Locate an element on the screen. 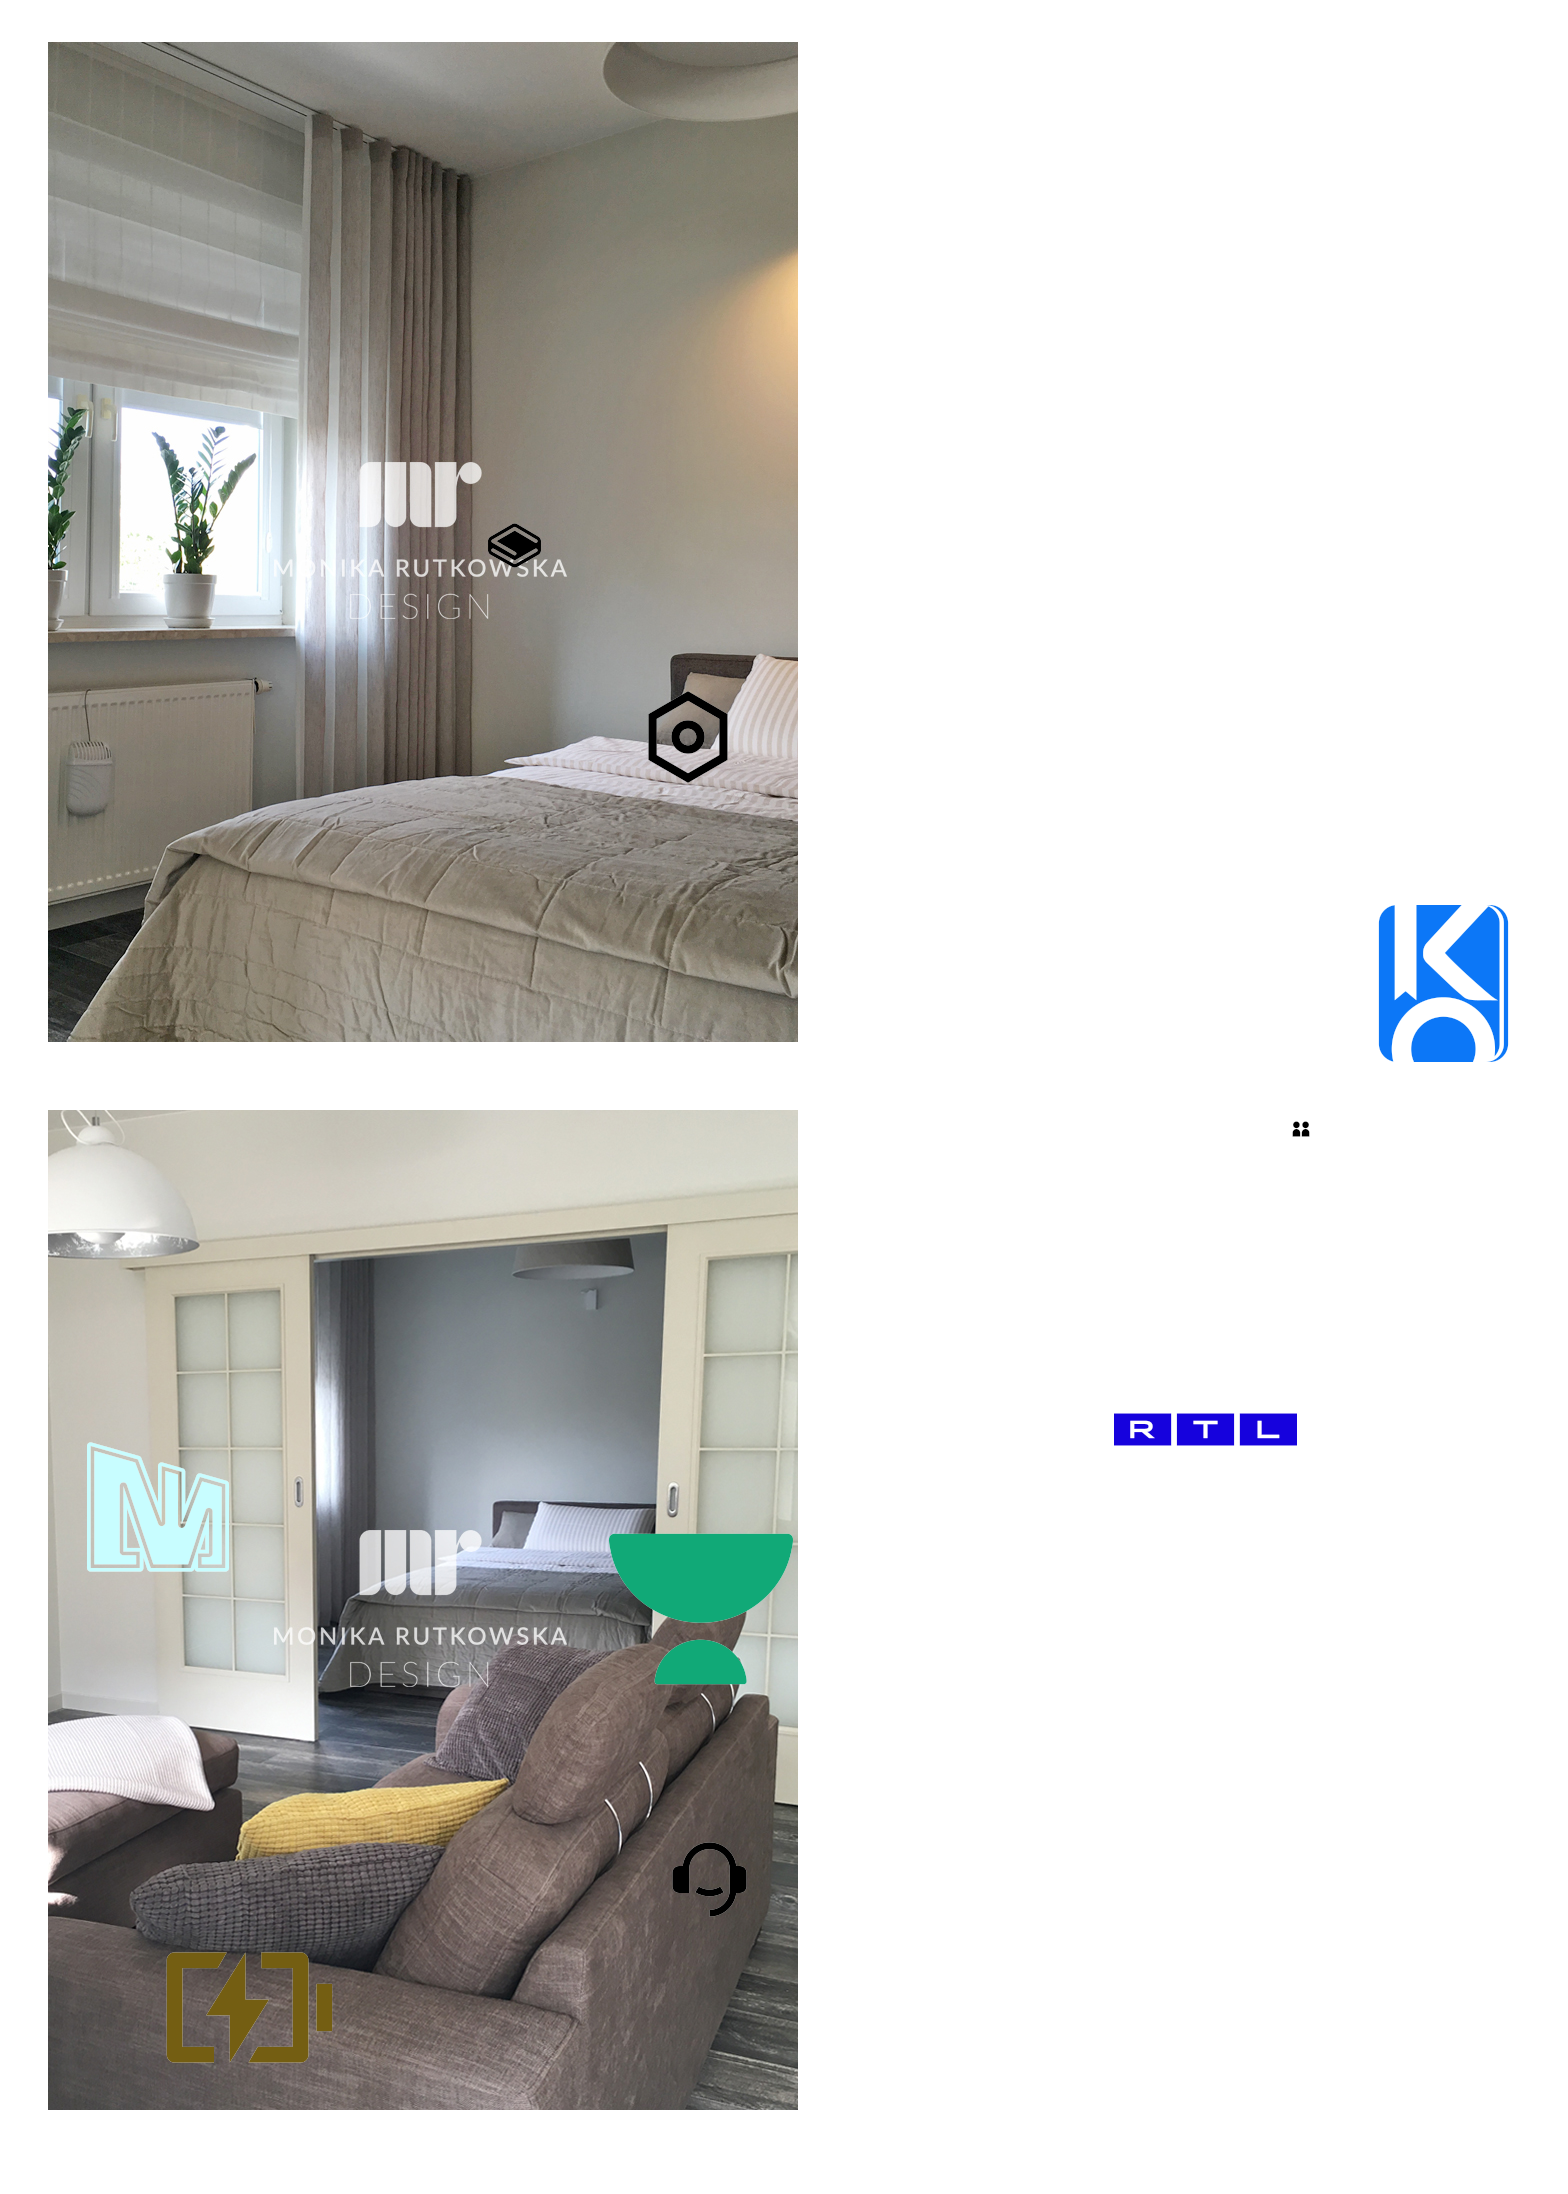  access settings or preferences is located at coordinates (688, 737).